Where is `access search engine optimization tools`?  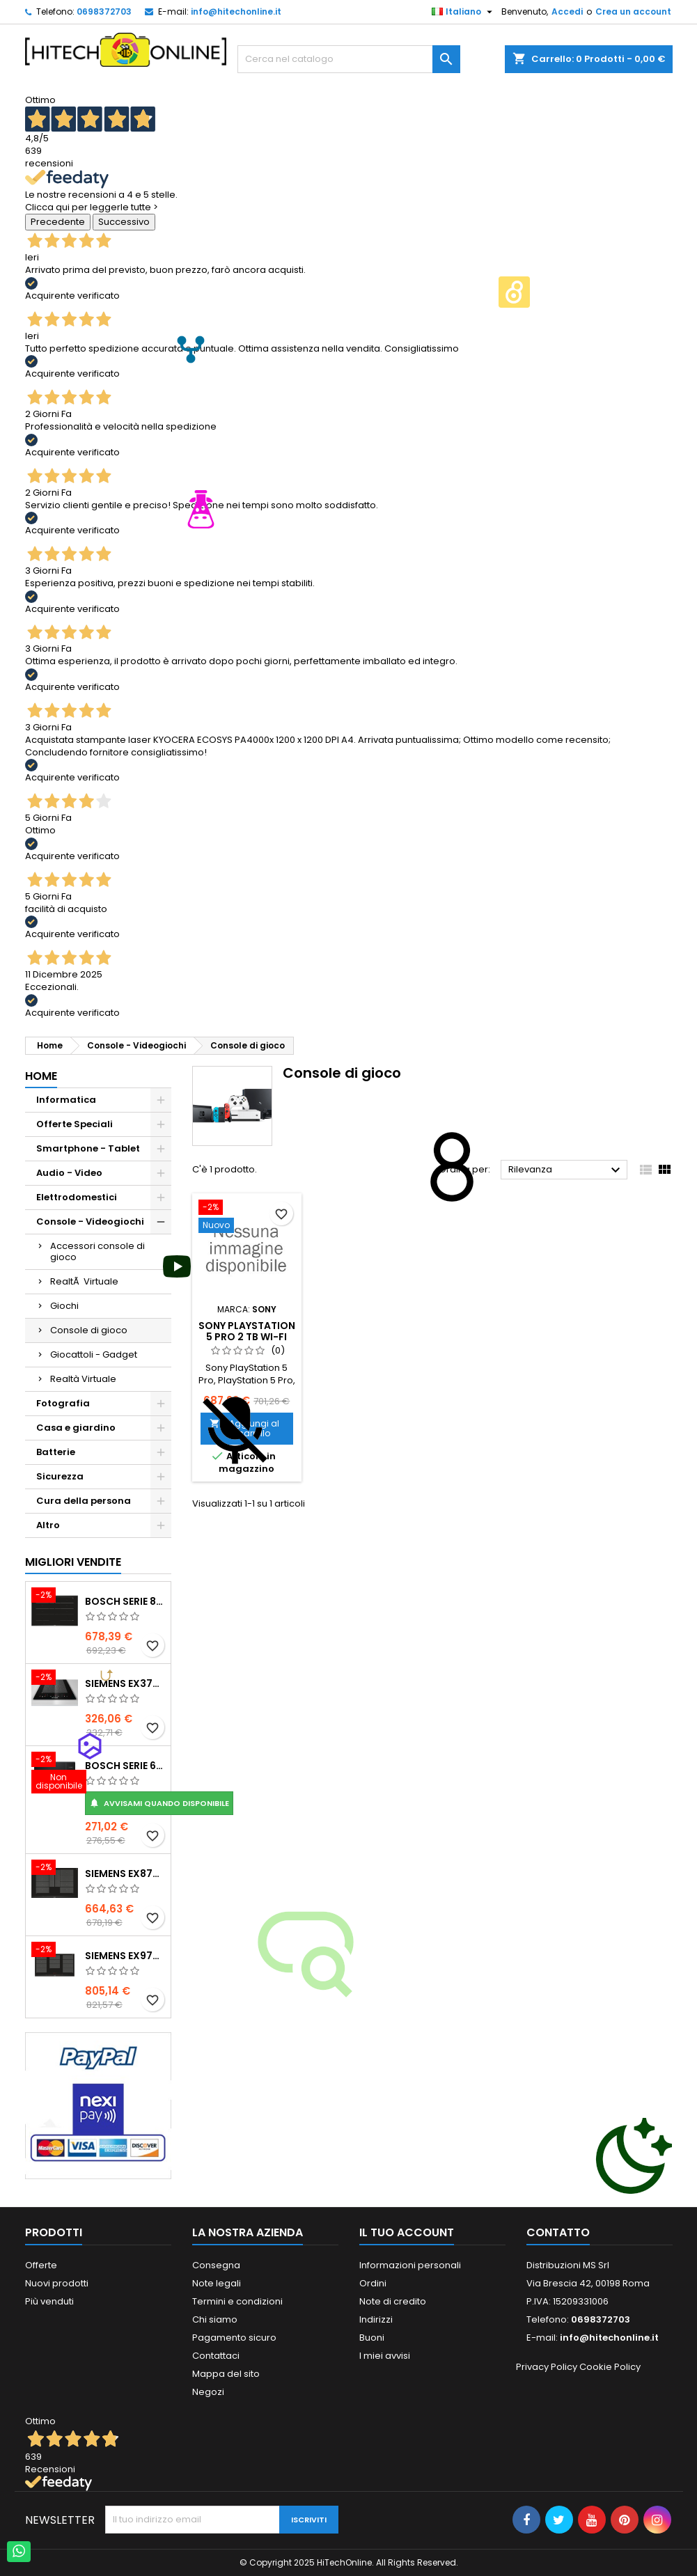 access search engine optimization tools is located at coordinates (306, 1951).